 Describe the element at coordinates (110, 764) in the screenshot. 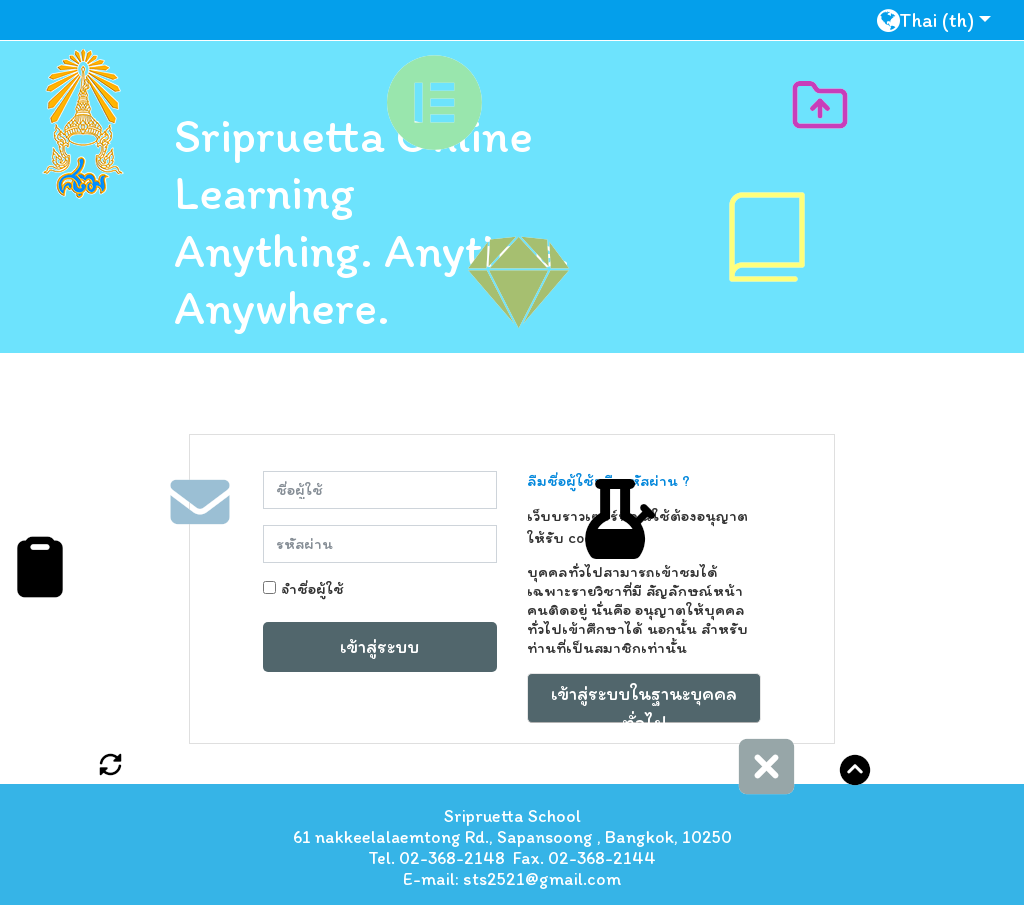

I see `sync or refresh content` at that location.